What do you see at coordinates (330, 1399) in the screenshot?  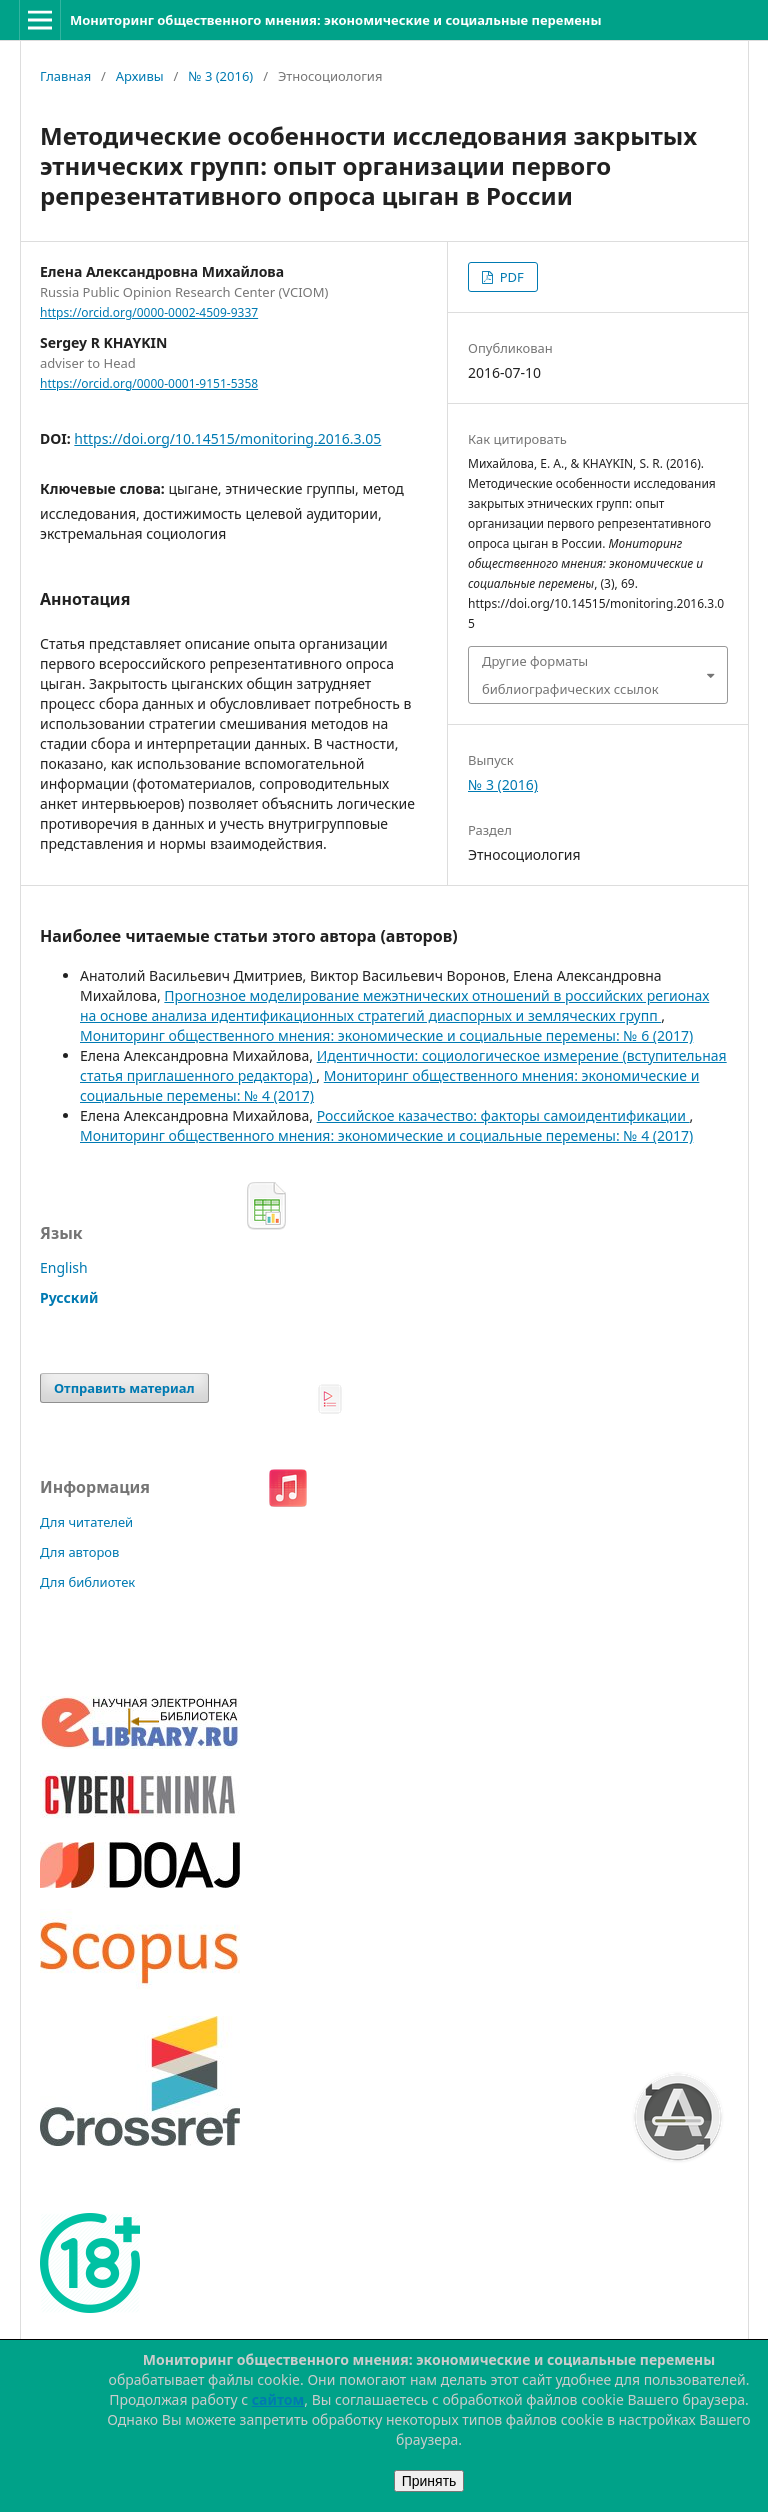 I see `audio playlist file (.scpls format)` at bounding box center [330, 1399].